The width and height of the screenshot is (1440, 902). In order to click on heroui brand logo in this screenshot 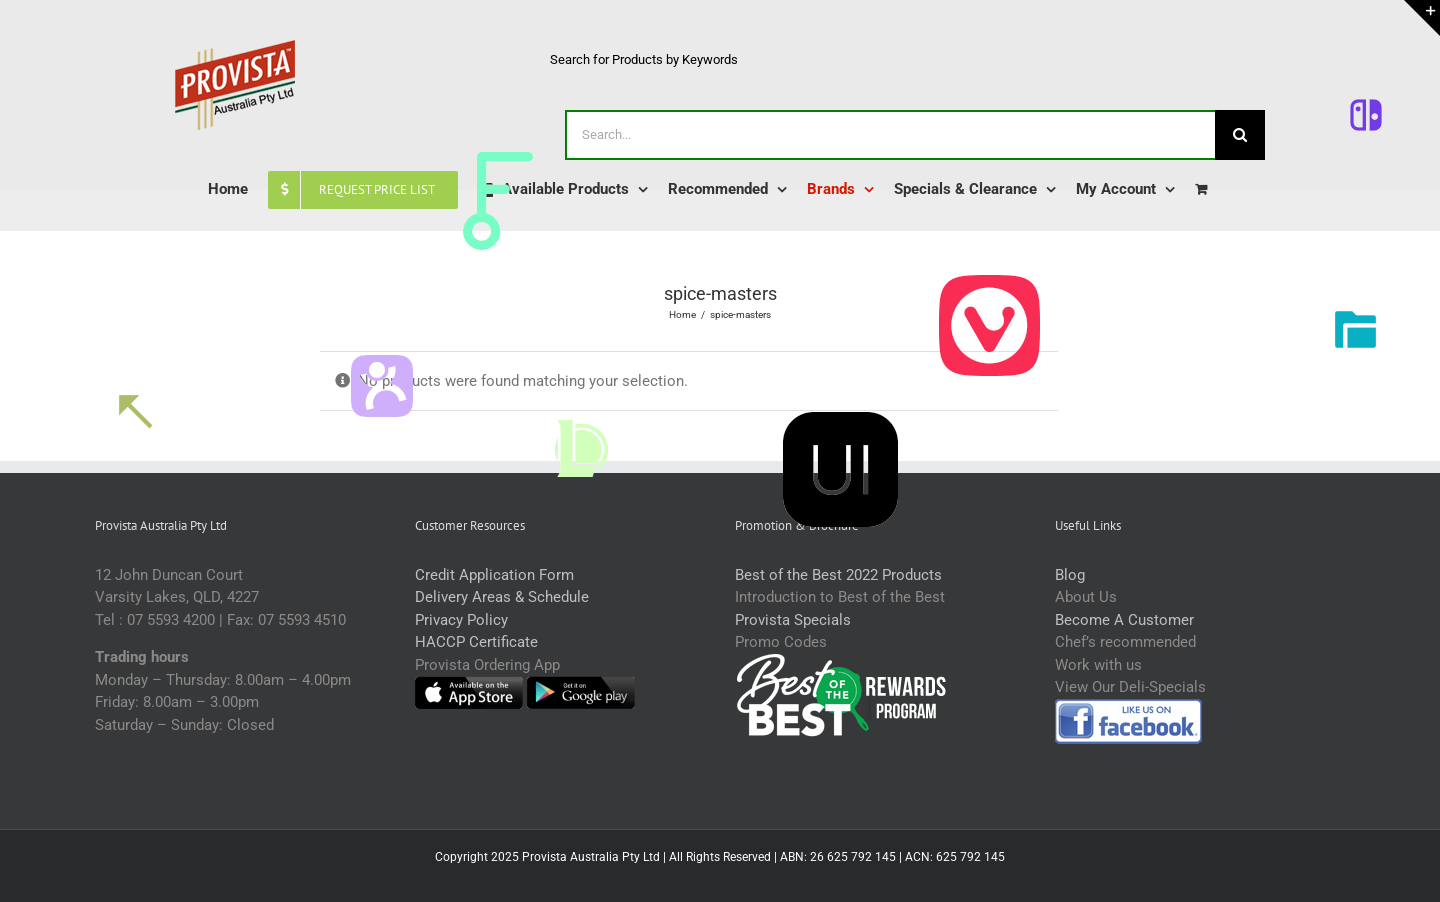, I will do `click(840, 469)`.